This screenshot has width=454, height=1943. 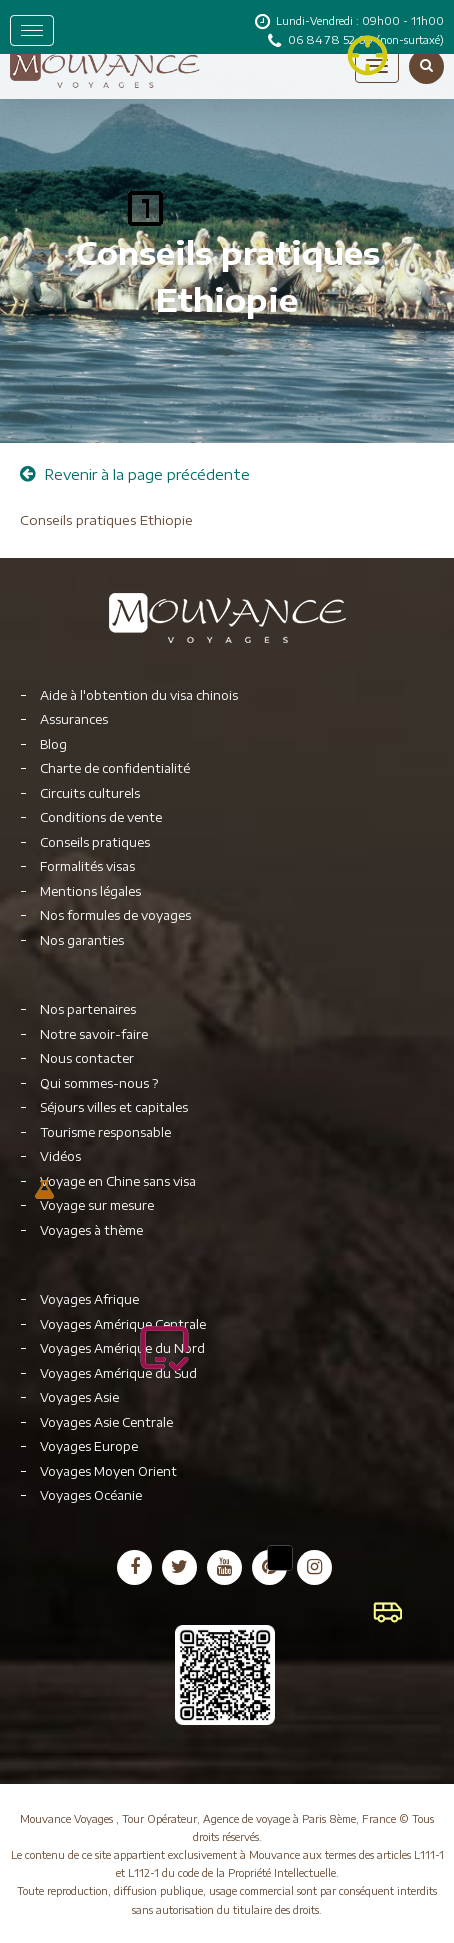 What do you see at coordinates (280, 1558) in the screenshot?
I see `stop or halt media playback` at bounding box center [280, 1558].